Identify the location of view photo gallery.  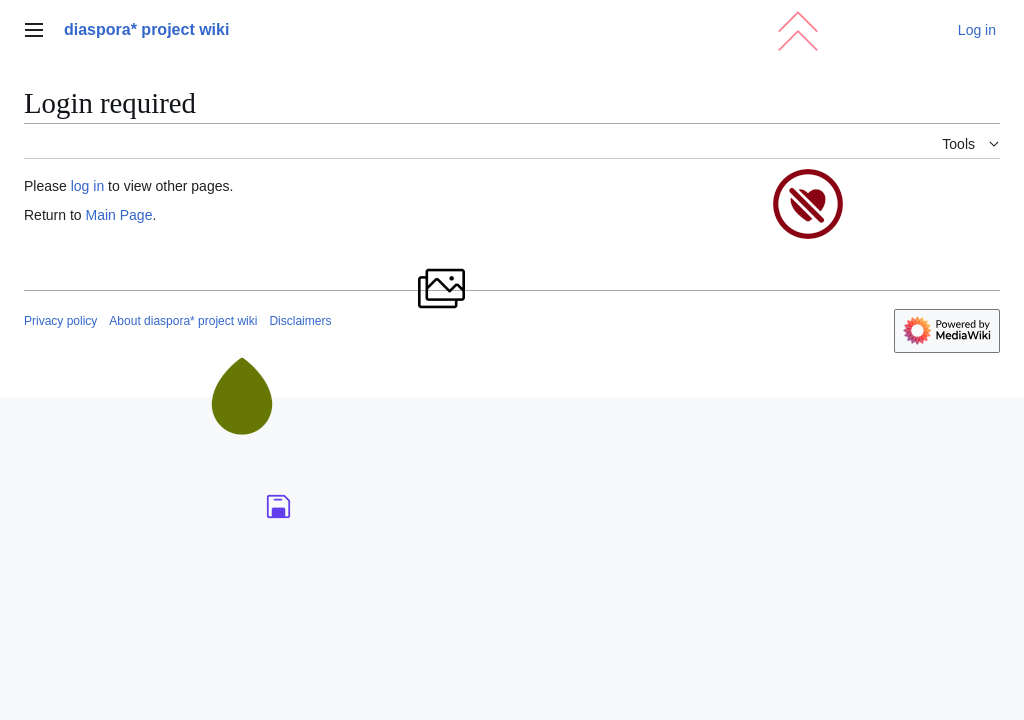
(441, 288).